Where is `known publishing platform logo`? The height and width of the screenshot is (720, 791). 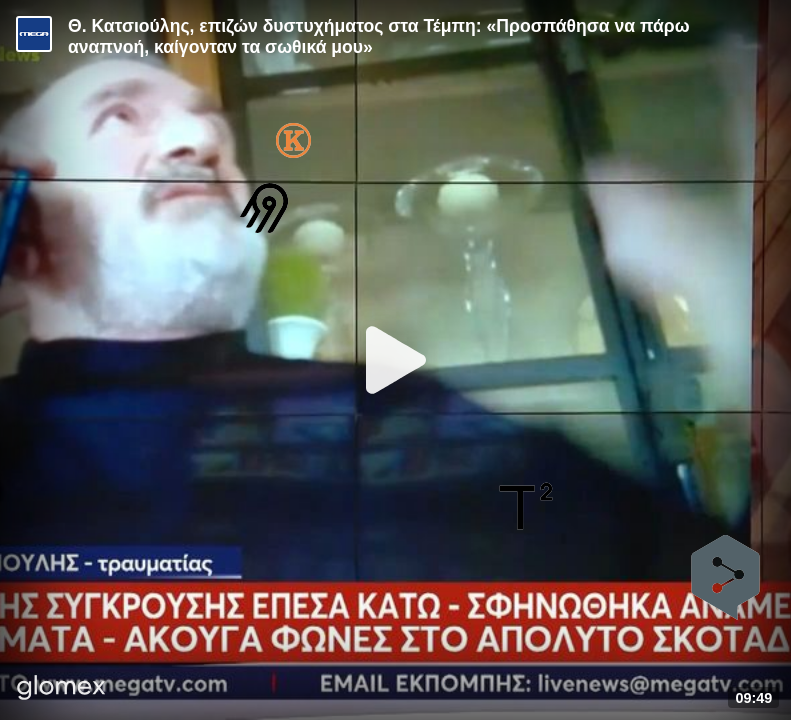
known publishing platform logo is located at coordinates (293, 140).